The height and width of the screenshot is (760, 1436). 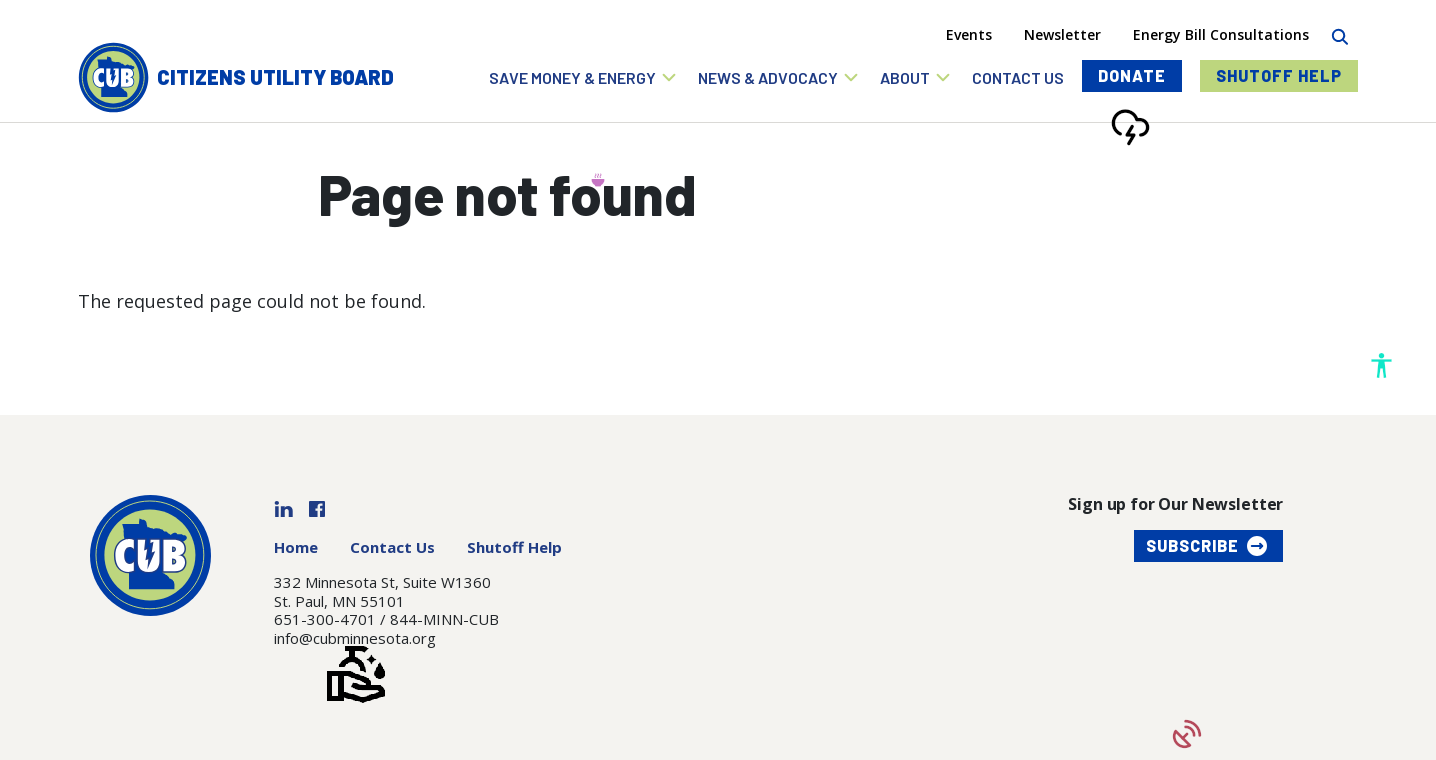 What do you see at coordinates (1187, 734) in the screenshot?
I see `access satellite or broadcast settings` at bounding box center [1187, 734].